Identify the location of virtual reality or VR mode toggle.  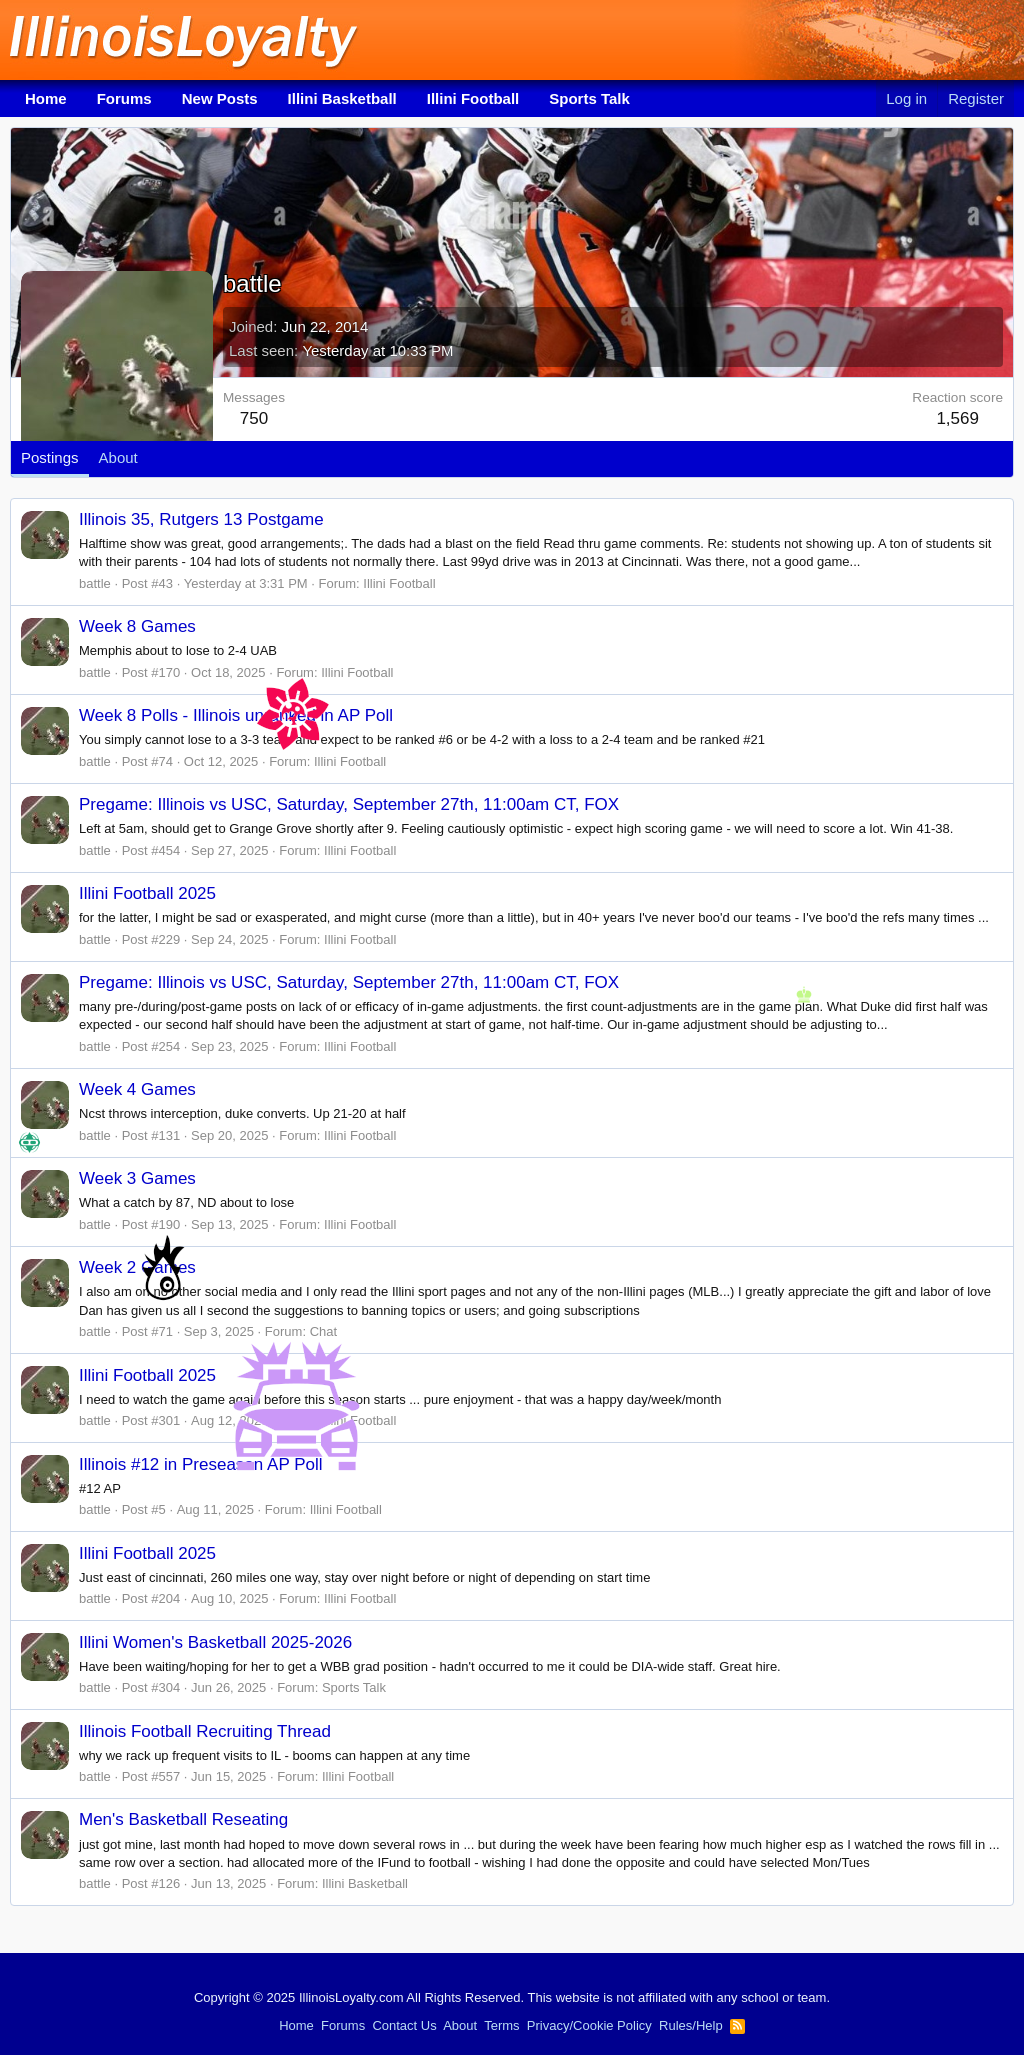
(29, 1142).